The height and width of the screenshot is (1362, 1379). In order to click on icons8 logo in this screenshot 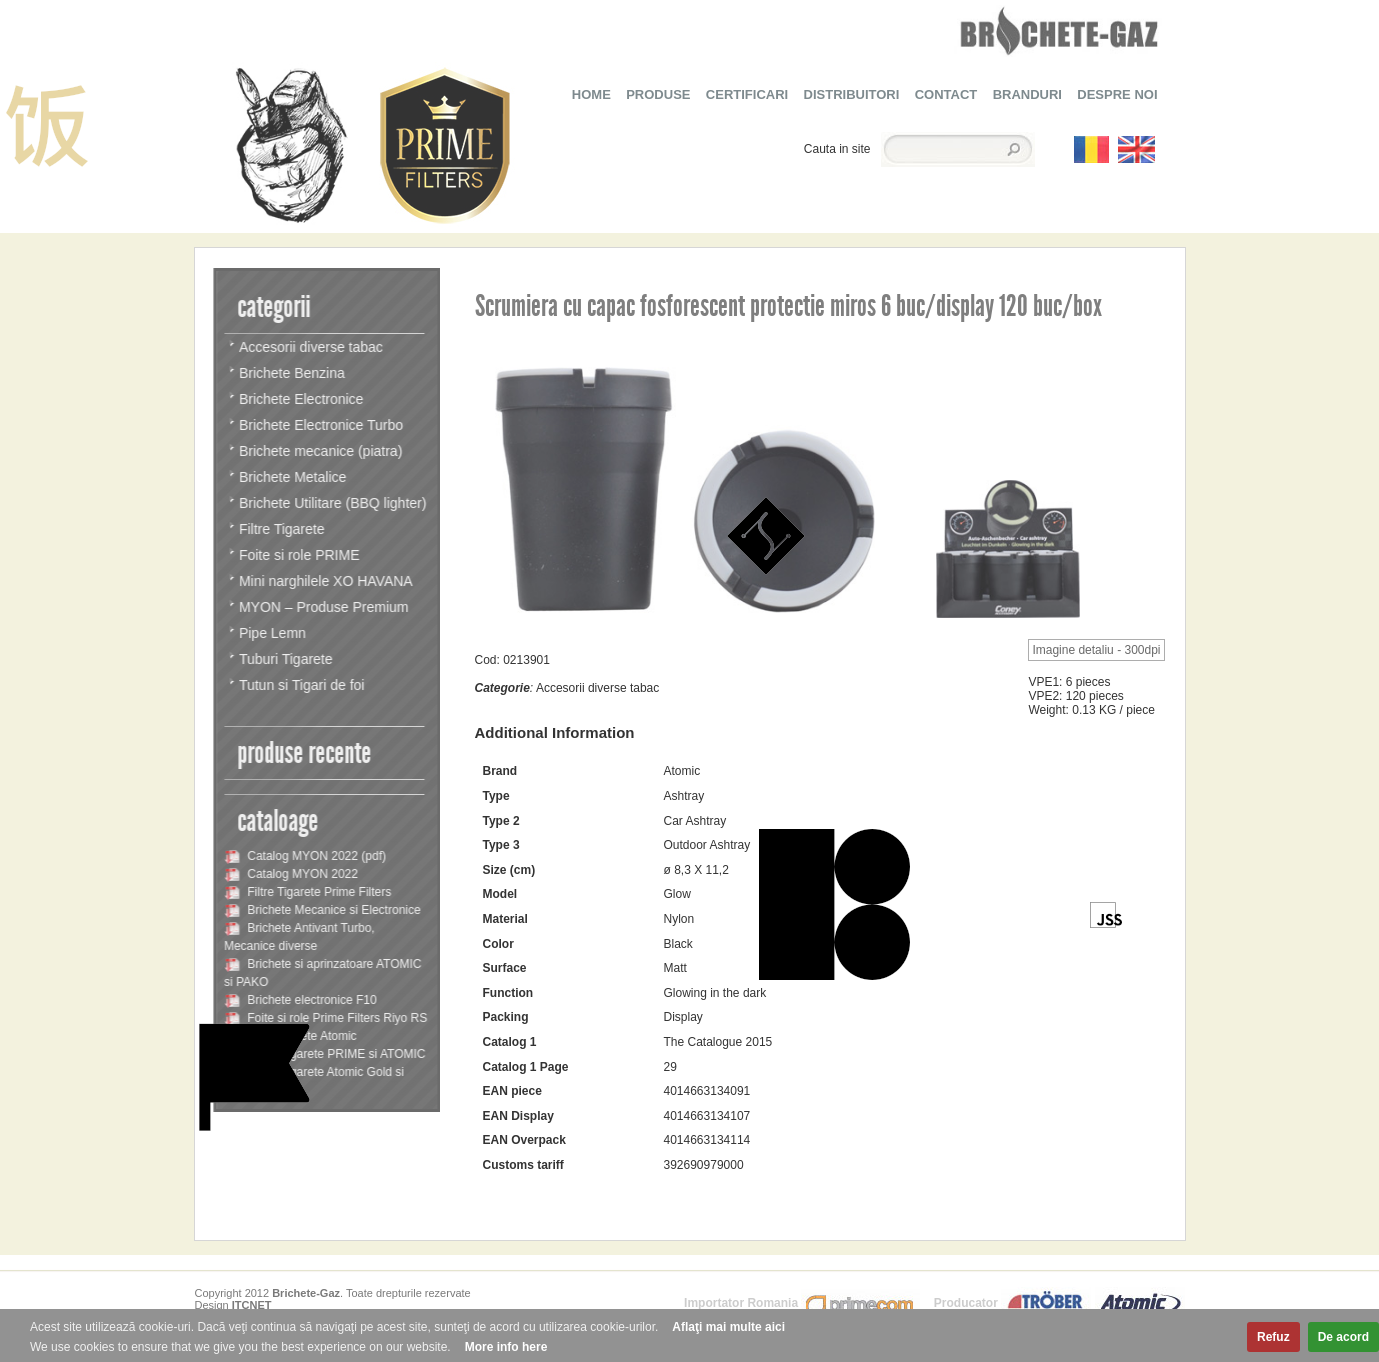, I will do `click(834, 904)`.